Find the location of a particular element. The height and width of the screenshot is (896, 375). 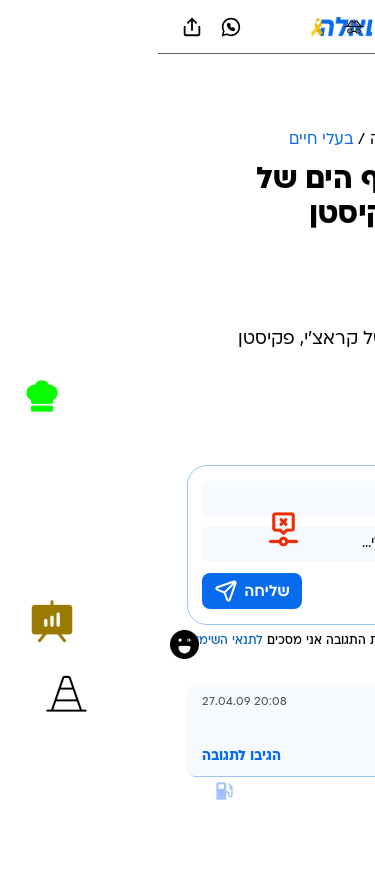

indicates a work in progress or under construction area is located at coordinates (66, 694).